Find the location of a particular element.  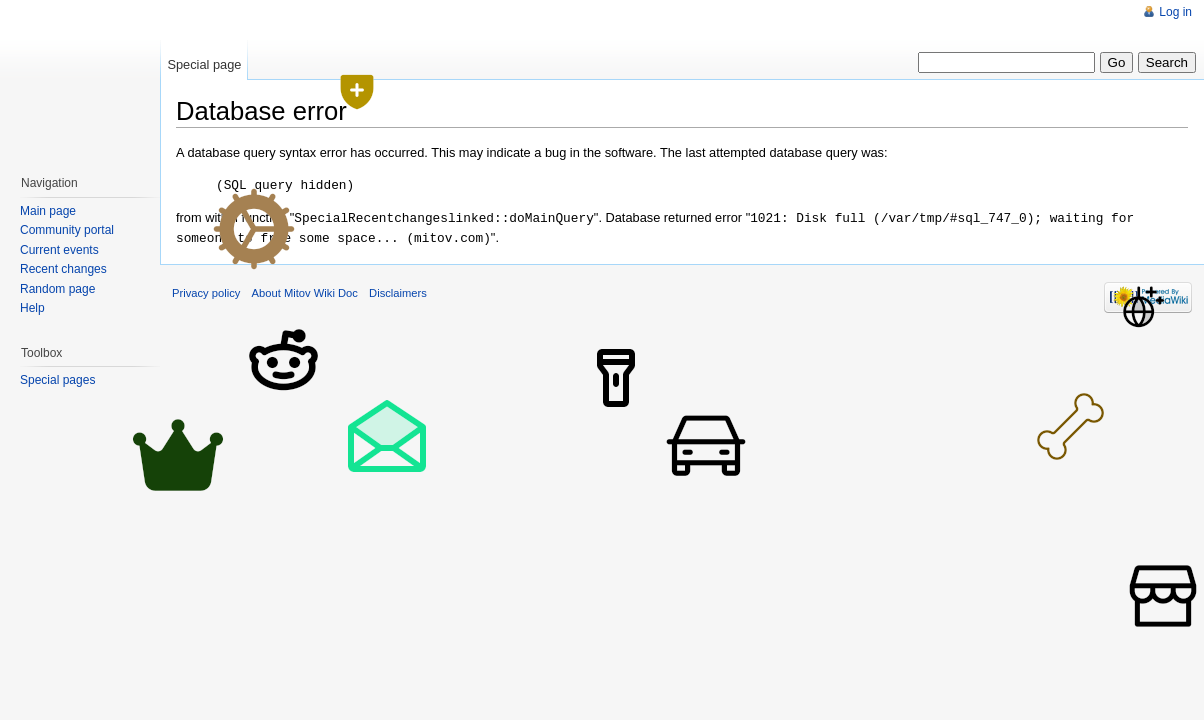

access party or event mode is located at coordinates (1141, 307).